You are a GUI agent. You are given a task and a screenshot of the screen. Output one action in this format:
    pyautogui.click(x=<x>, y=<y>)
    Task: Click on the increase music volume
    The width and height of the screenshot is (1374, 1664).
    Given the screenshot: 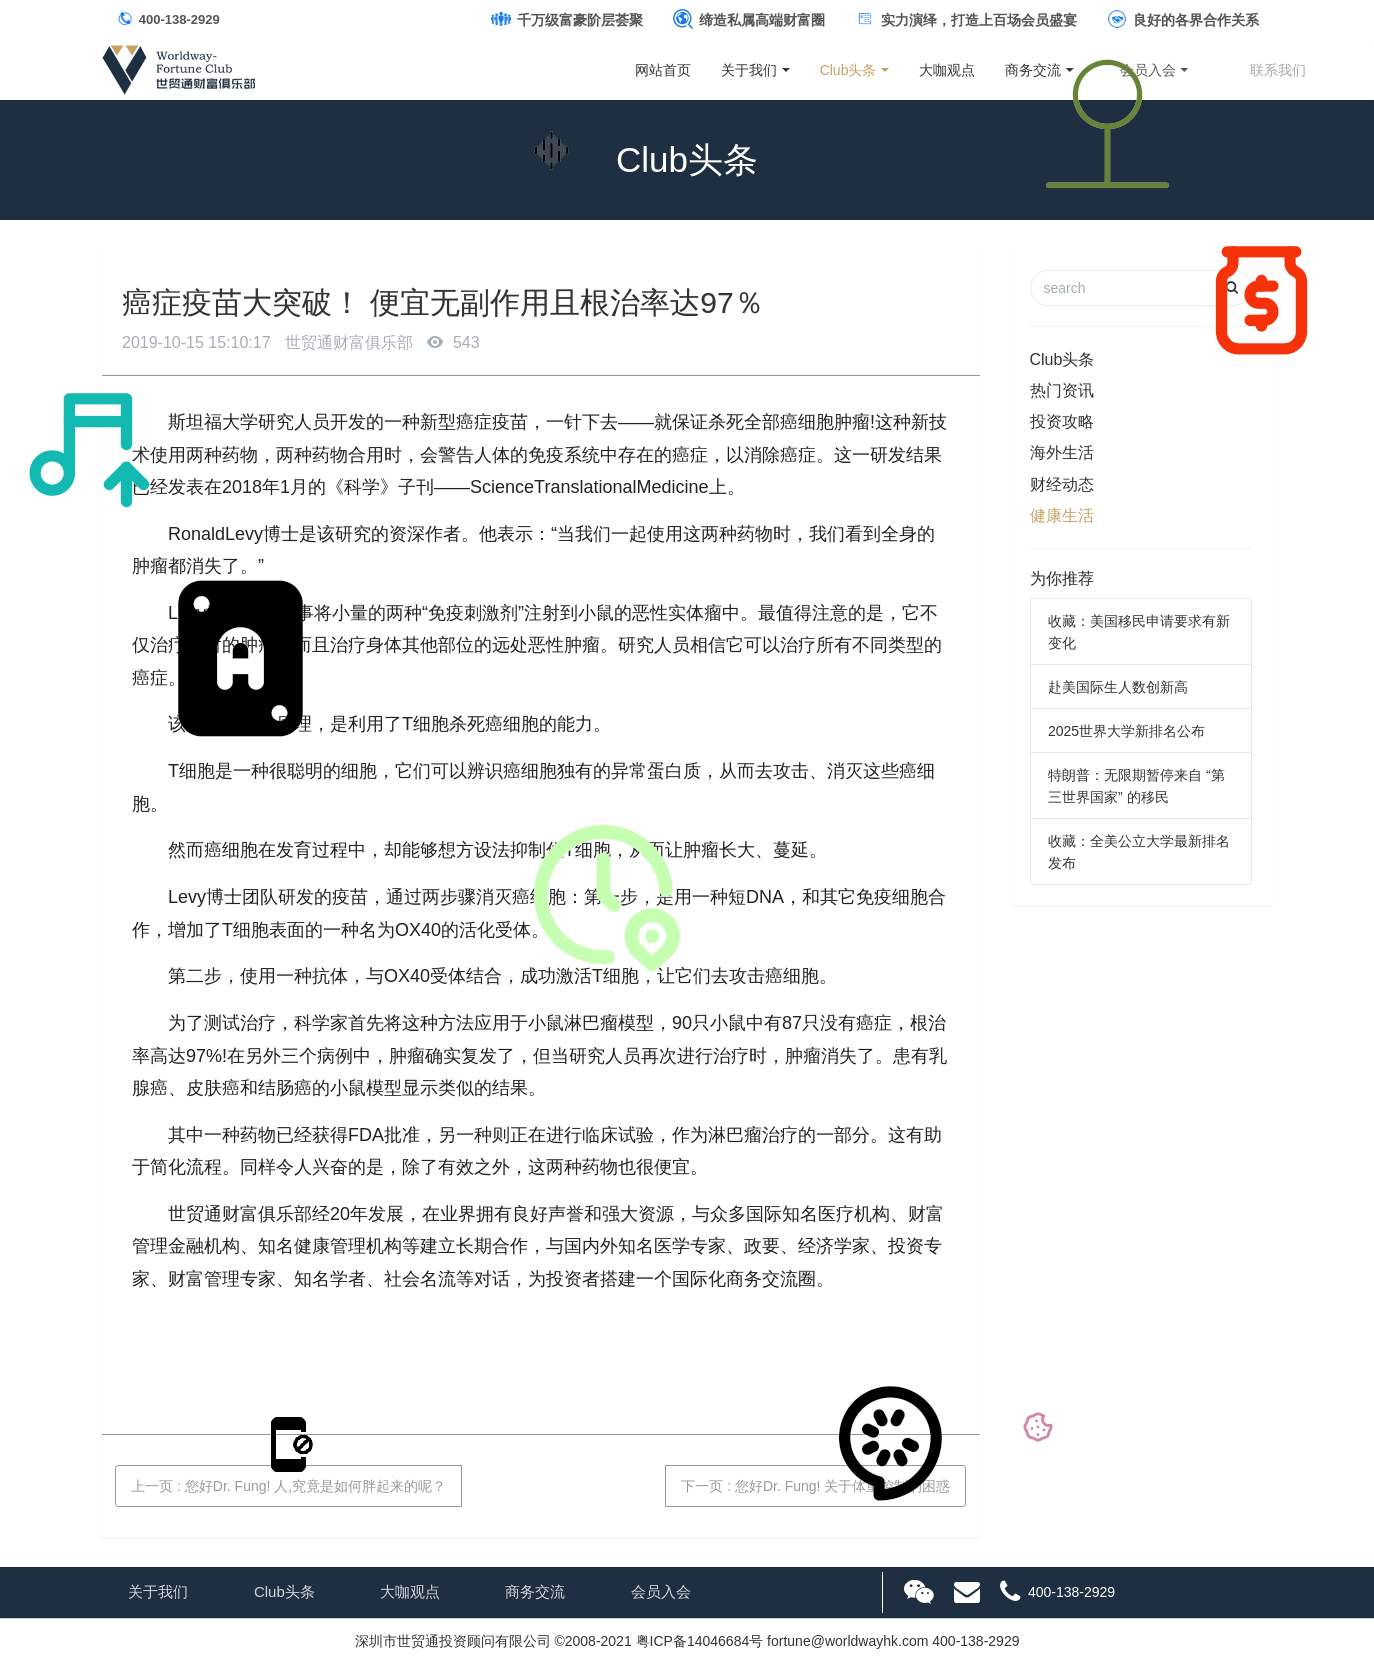 What is the action you would take?
    pyautogui.click(x=86, y=444)
    